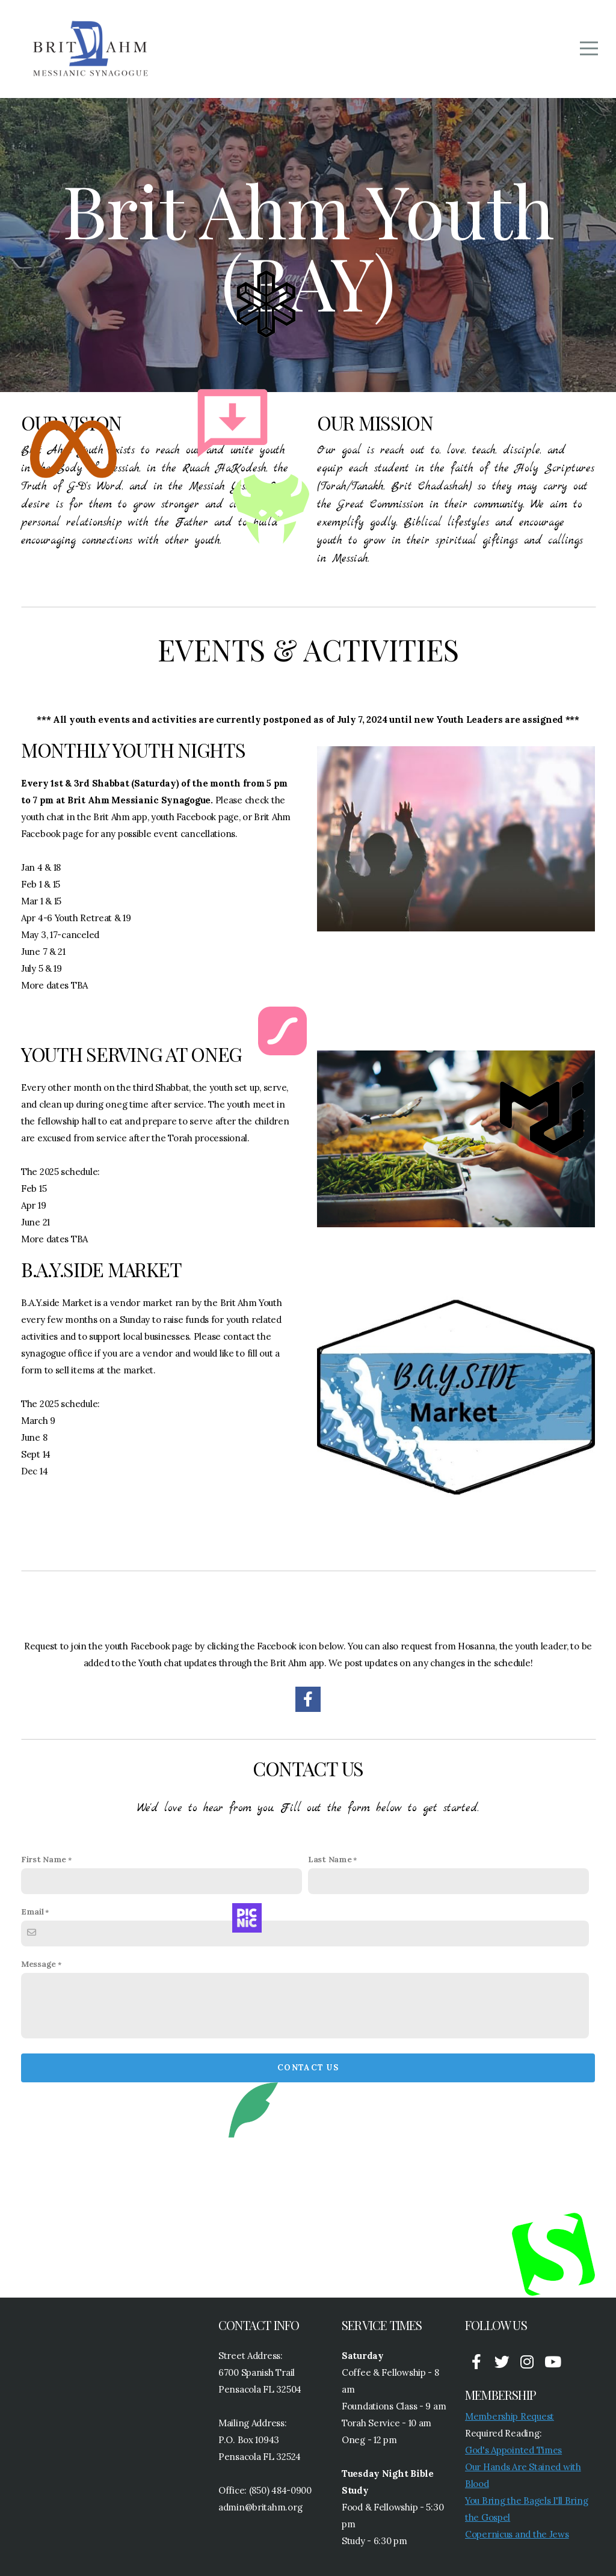 The width and height of the screenshot is (616, 2576). What do you see at coordinates (271, 509) in the screenshot?
I see `mamba ui brand logo` at bounding box center [271, 509].